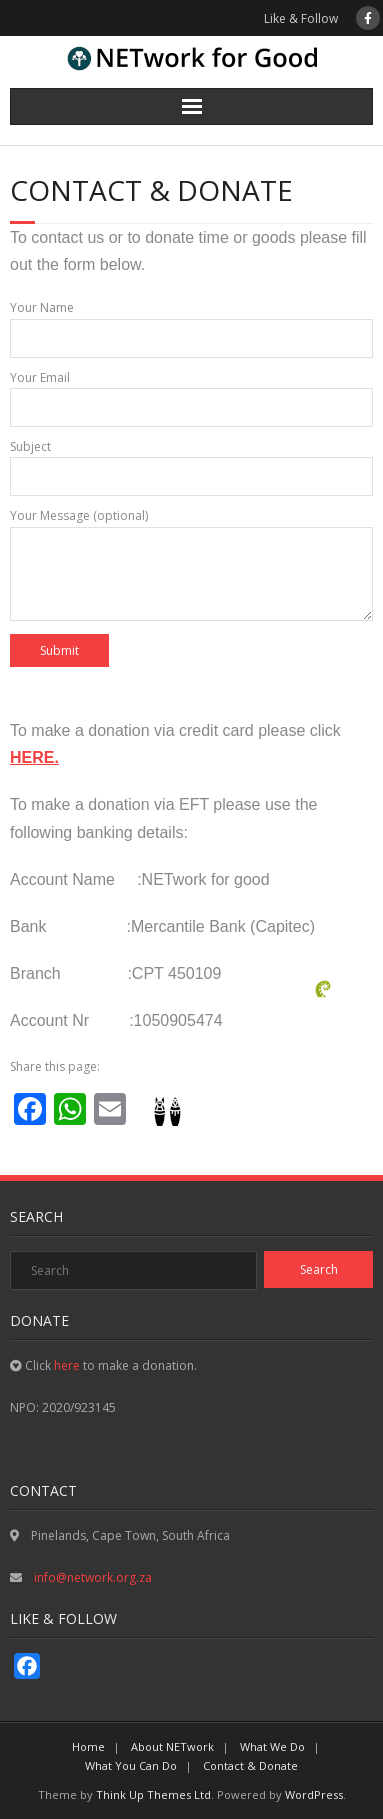  Describe the element at coordinates (167, 1111) in the screenshot. I see `access ancient Egyptian artifacts or collectibles` at that location.